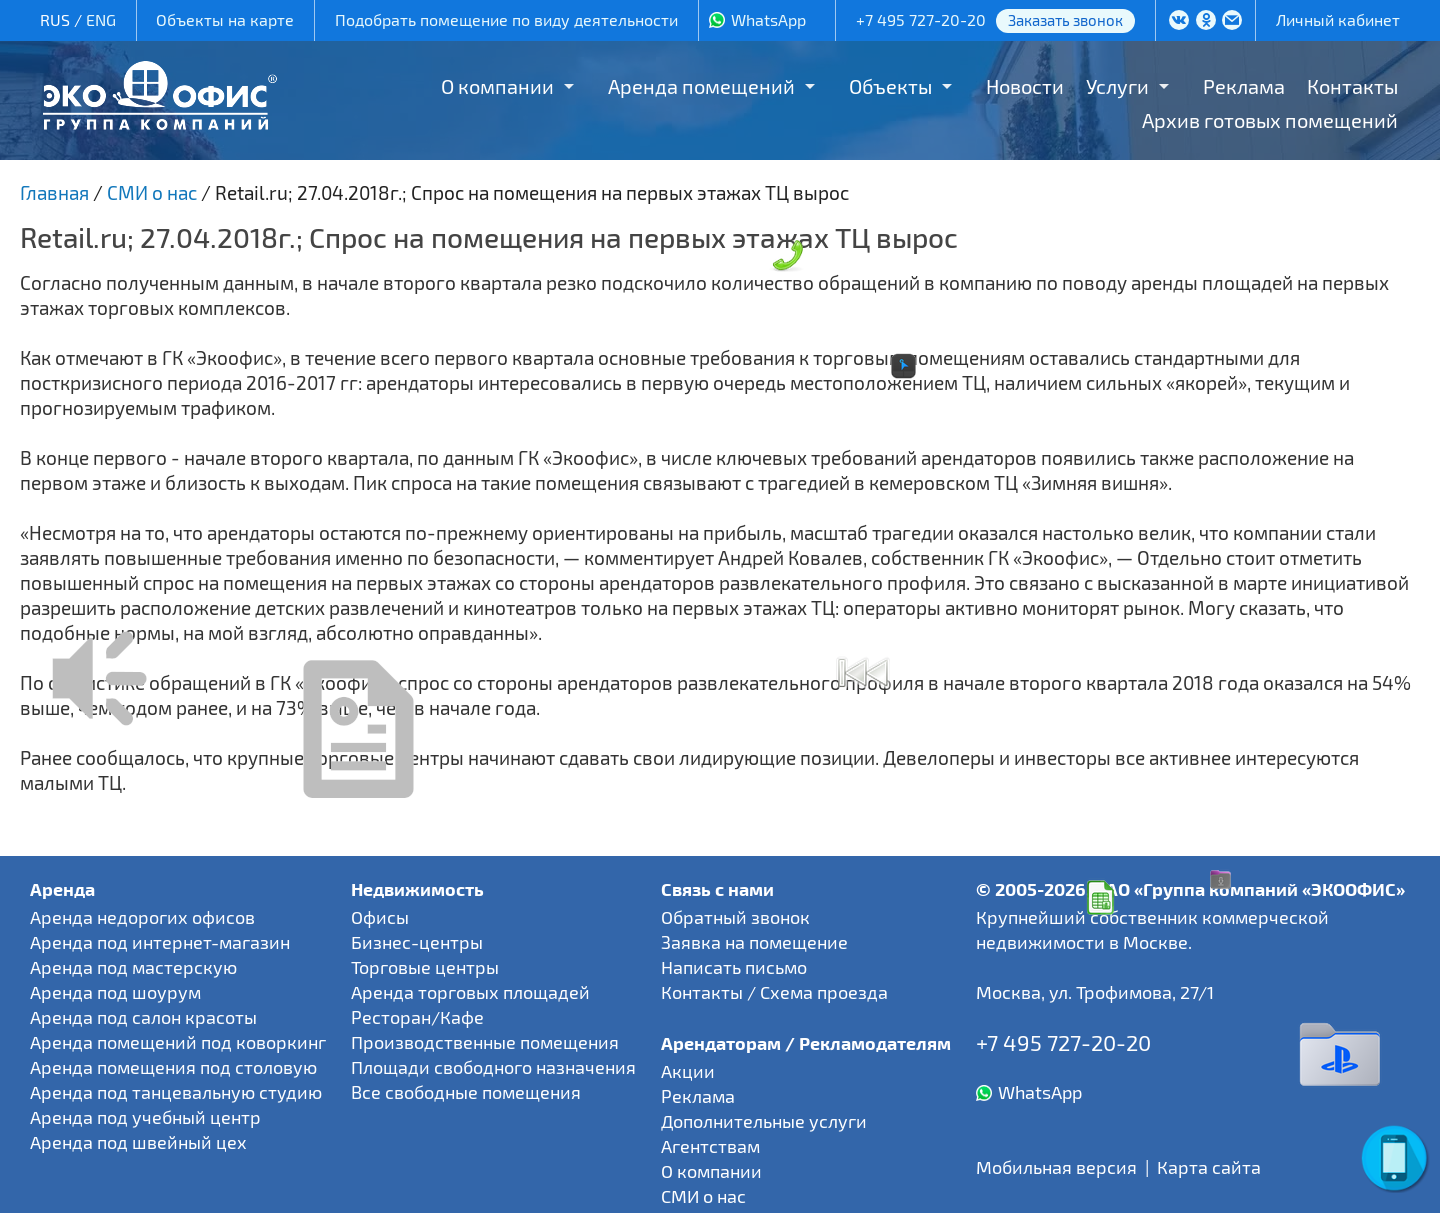 The image size is (1440, 1213). What do you see at coordinates (863, 673) in the screenshot?
I see `skip to previous track` at bounding box center [863, 673].